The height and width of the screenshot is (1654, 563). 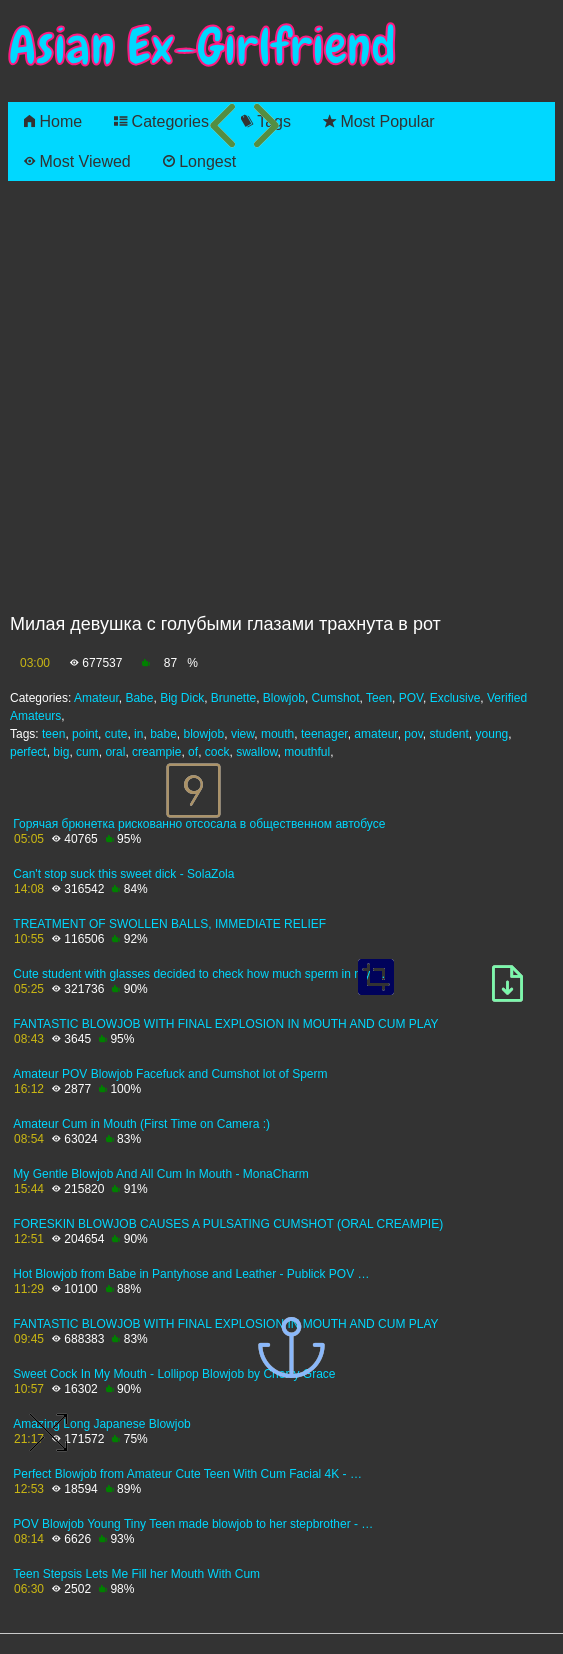 What do you see at coordinates (244, 125) in the screenshot?
I see `view or edit source code` at bounding box center [244, 125].